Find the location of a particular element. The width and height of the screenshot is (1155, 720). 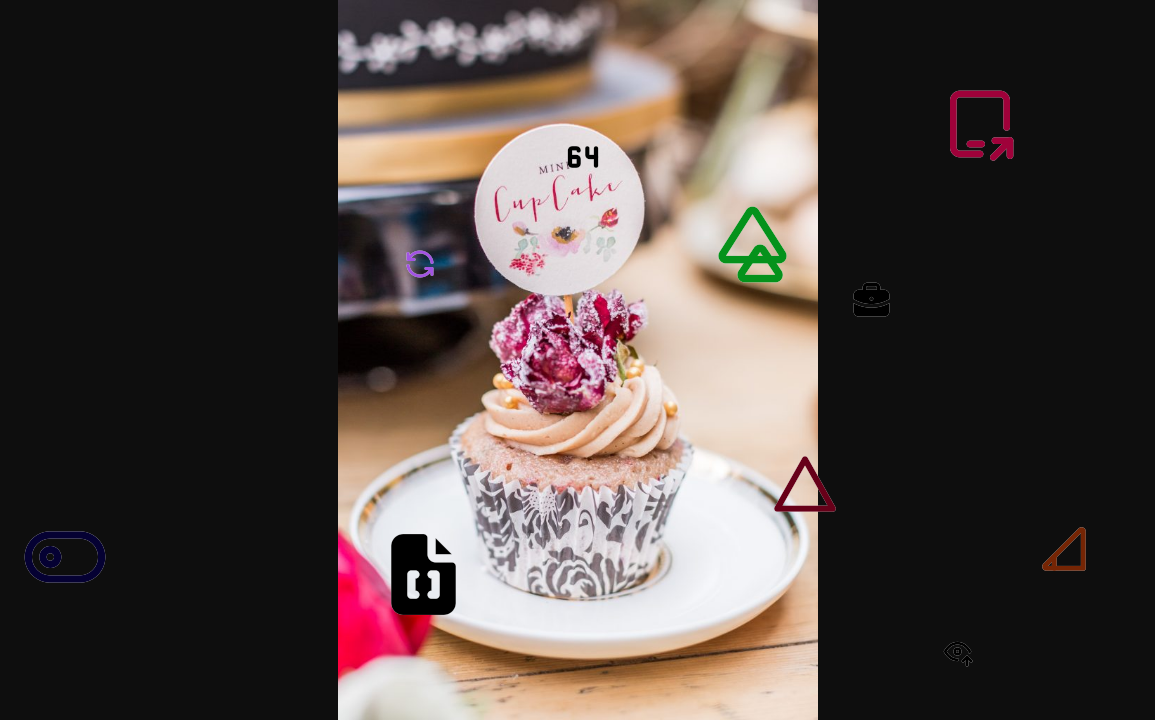

access work or business documents is located at coordinates (871, 300).